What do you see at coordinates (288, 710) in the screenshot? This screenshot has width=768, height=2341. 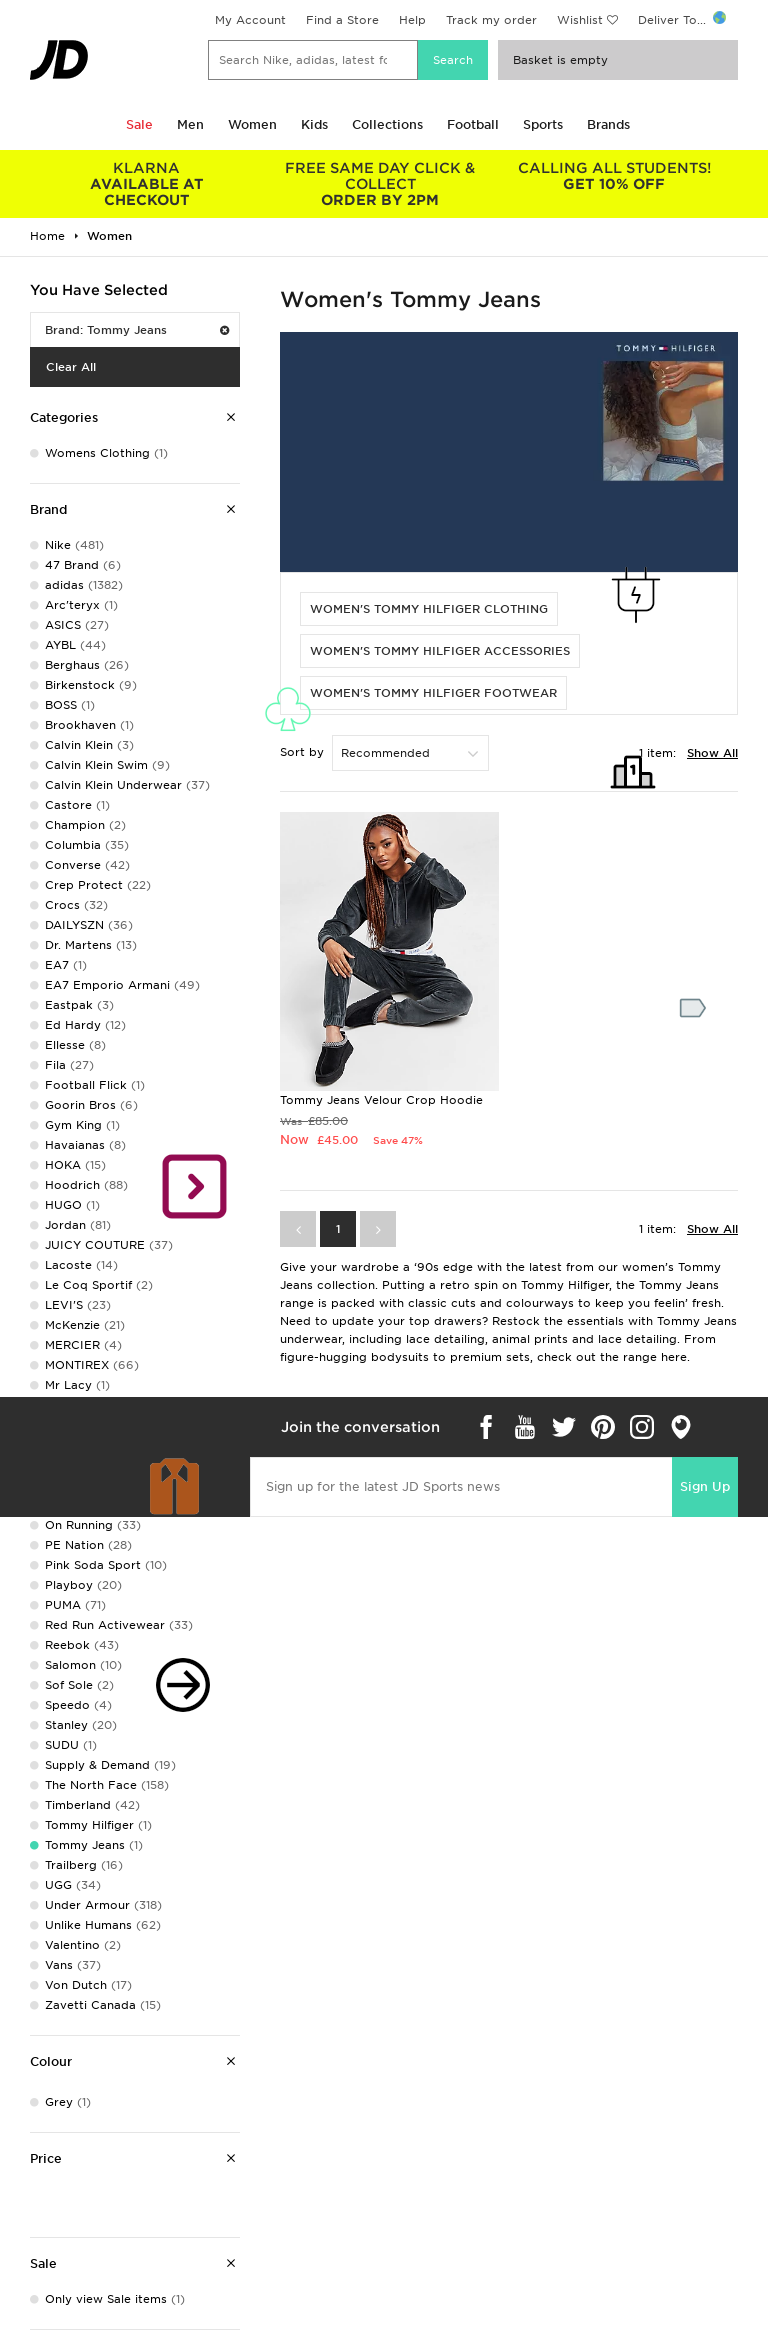 I see `club suit symbol for card games` at bounding box center [288, 710].